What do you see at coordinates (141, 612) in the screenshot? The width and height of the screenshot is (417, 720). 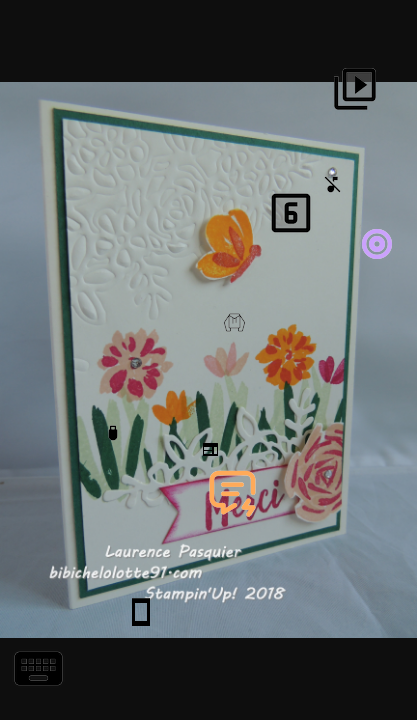 I see `indicates mobile device or smartphone view` at bounding box center [141, 612].